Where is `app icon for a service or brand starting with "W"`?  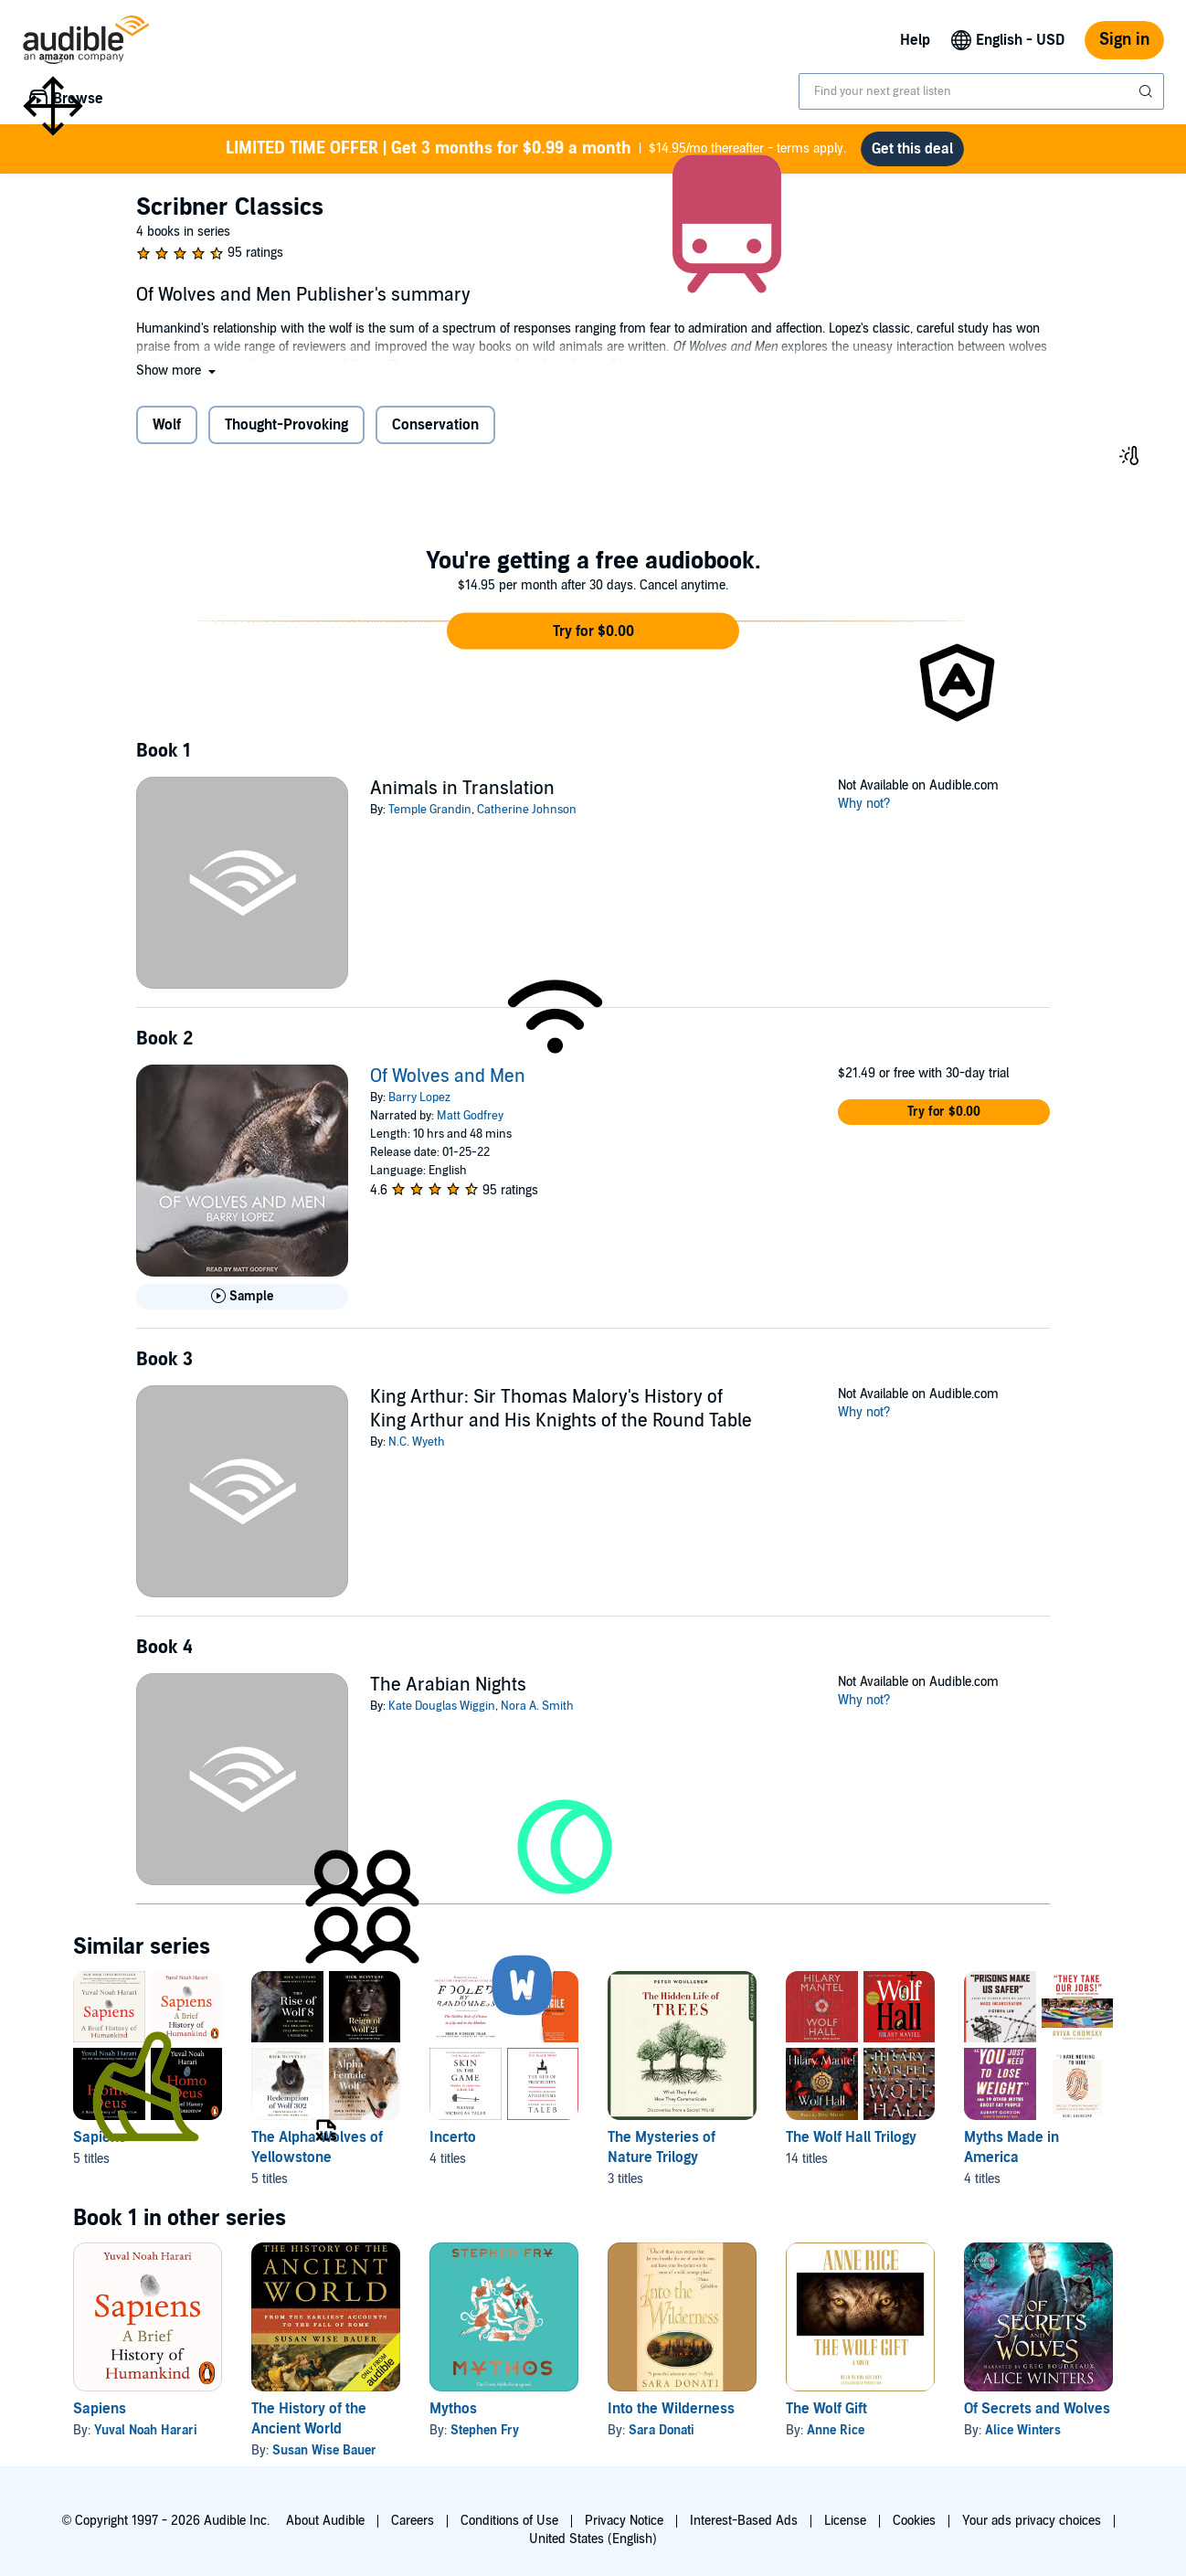
app icon for a service or brand starting with "W" is located at coordinates (522, 1985).